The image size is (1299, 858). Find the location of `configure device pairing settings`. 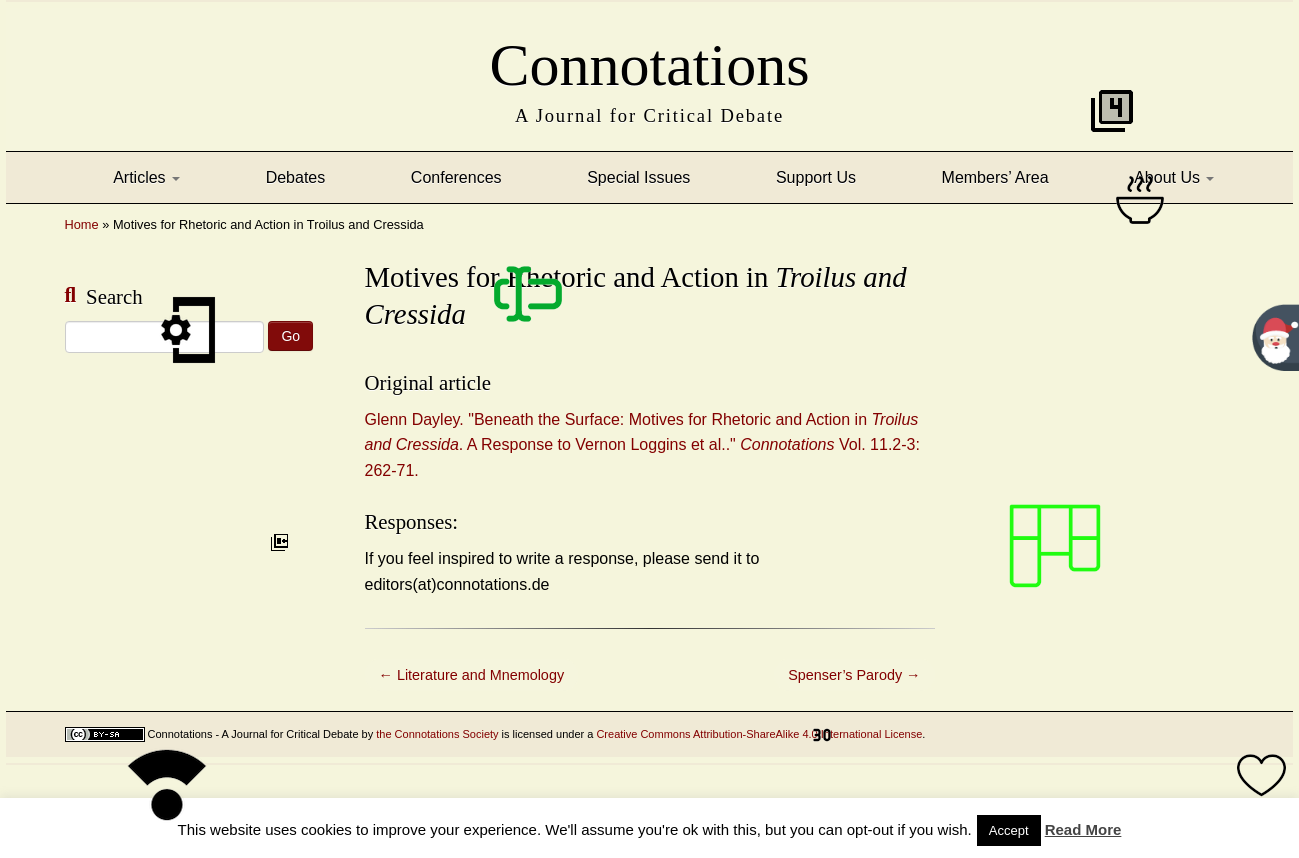

configure device pairing settings is located at coordinates (188, 330).